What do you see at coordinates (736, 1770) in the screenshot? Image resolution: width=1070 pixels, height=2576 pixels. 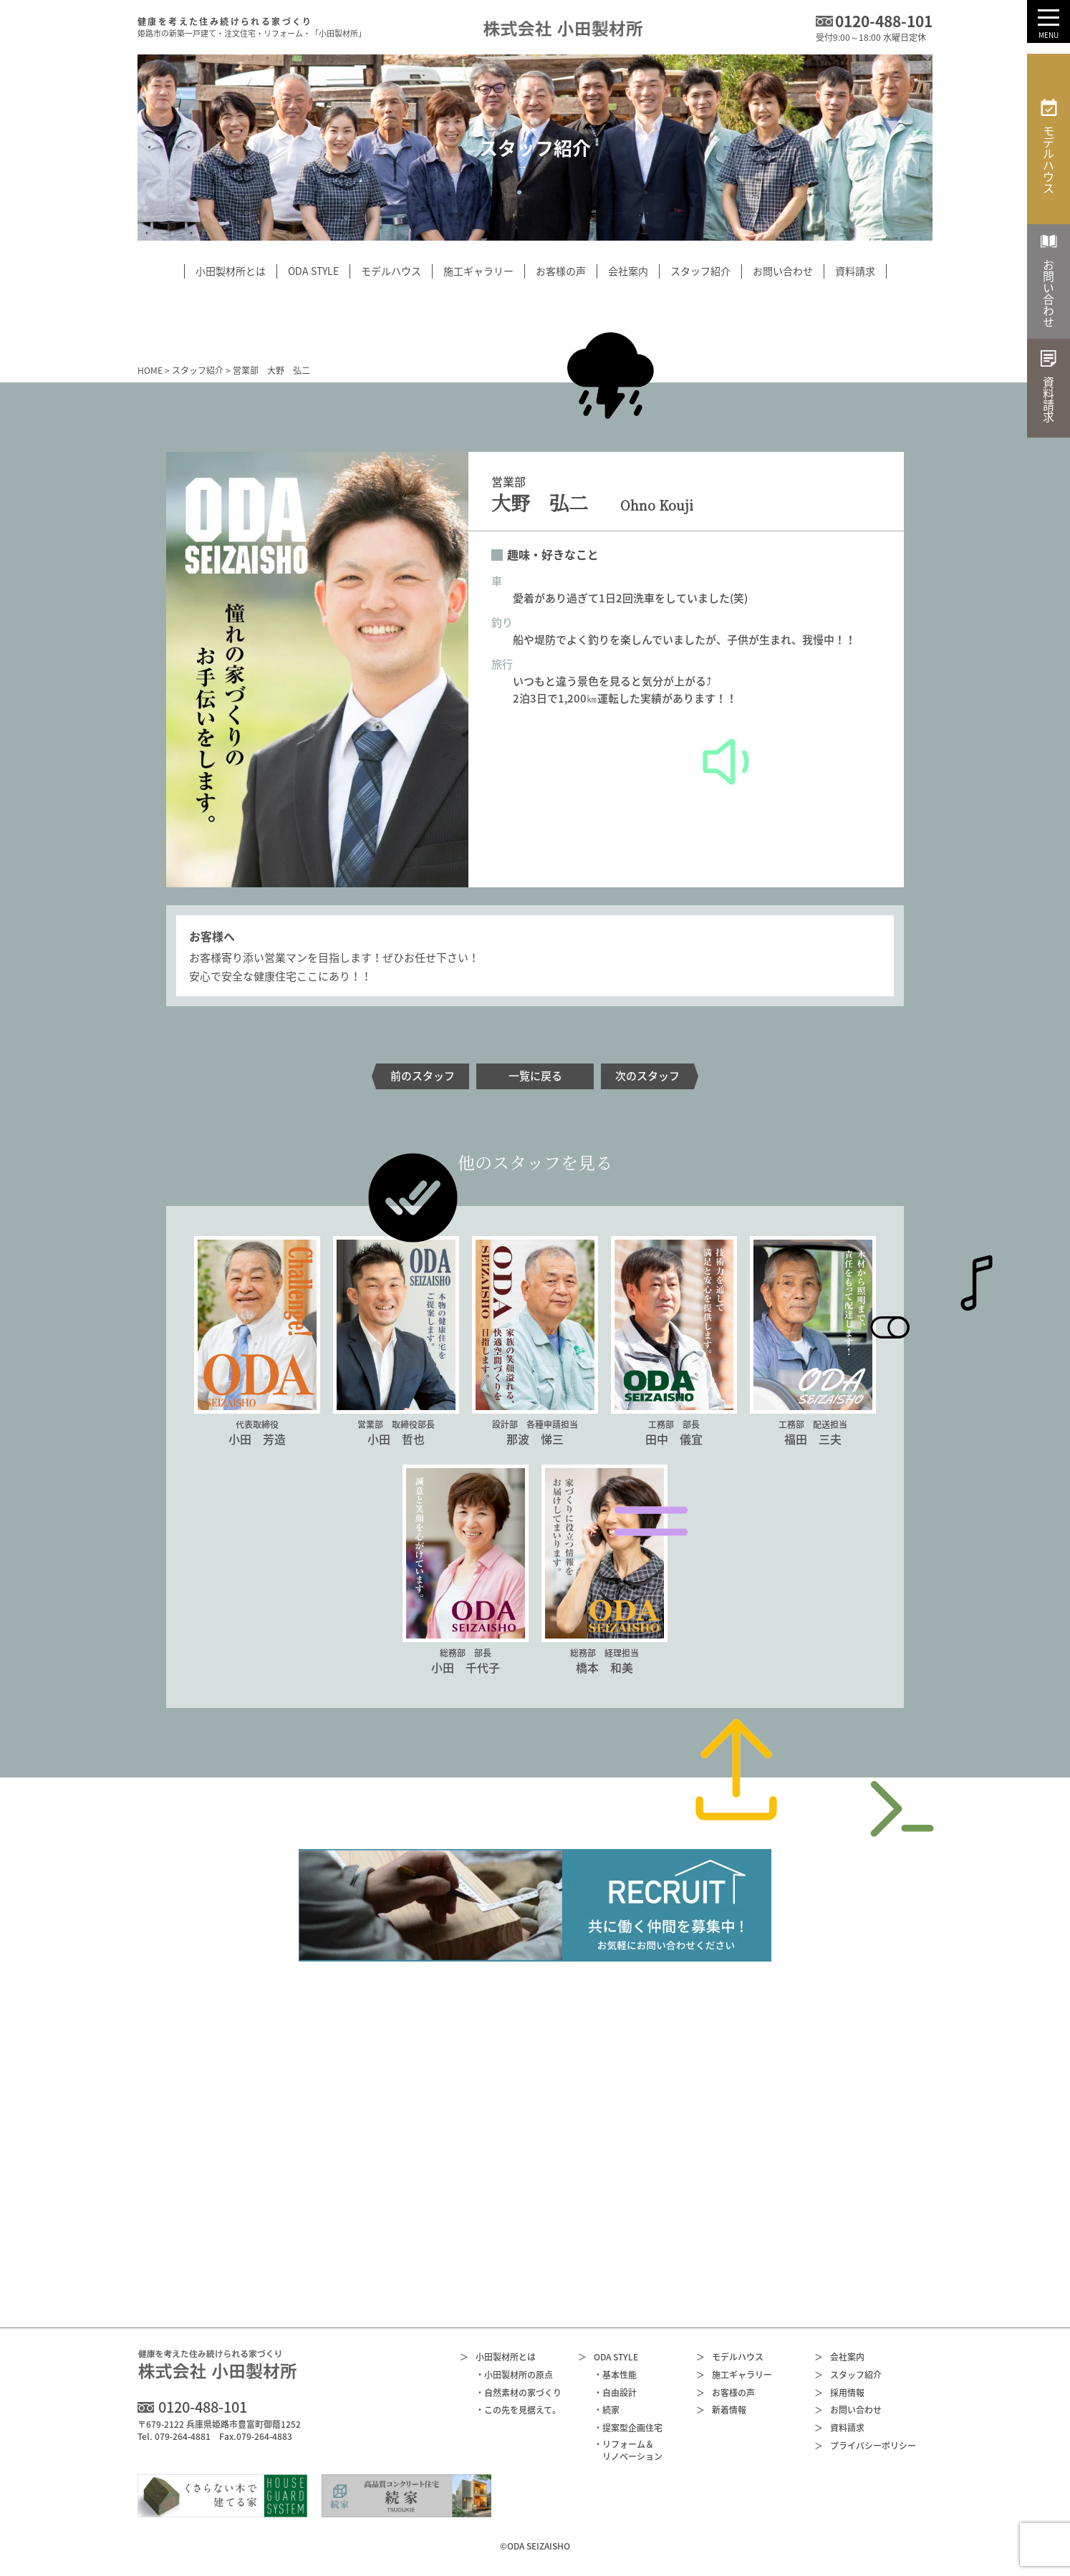 I see `upload a file or document` at bounding box center [736, 1770].